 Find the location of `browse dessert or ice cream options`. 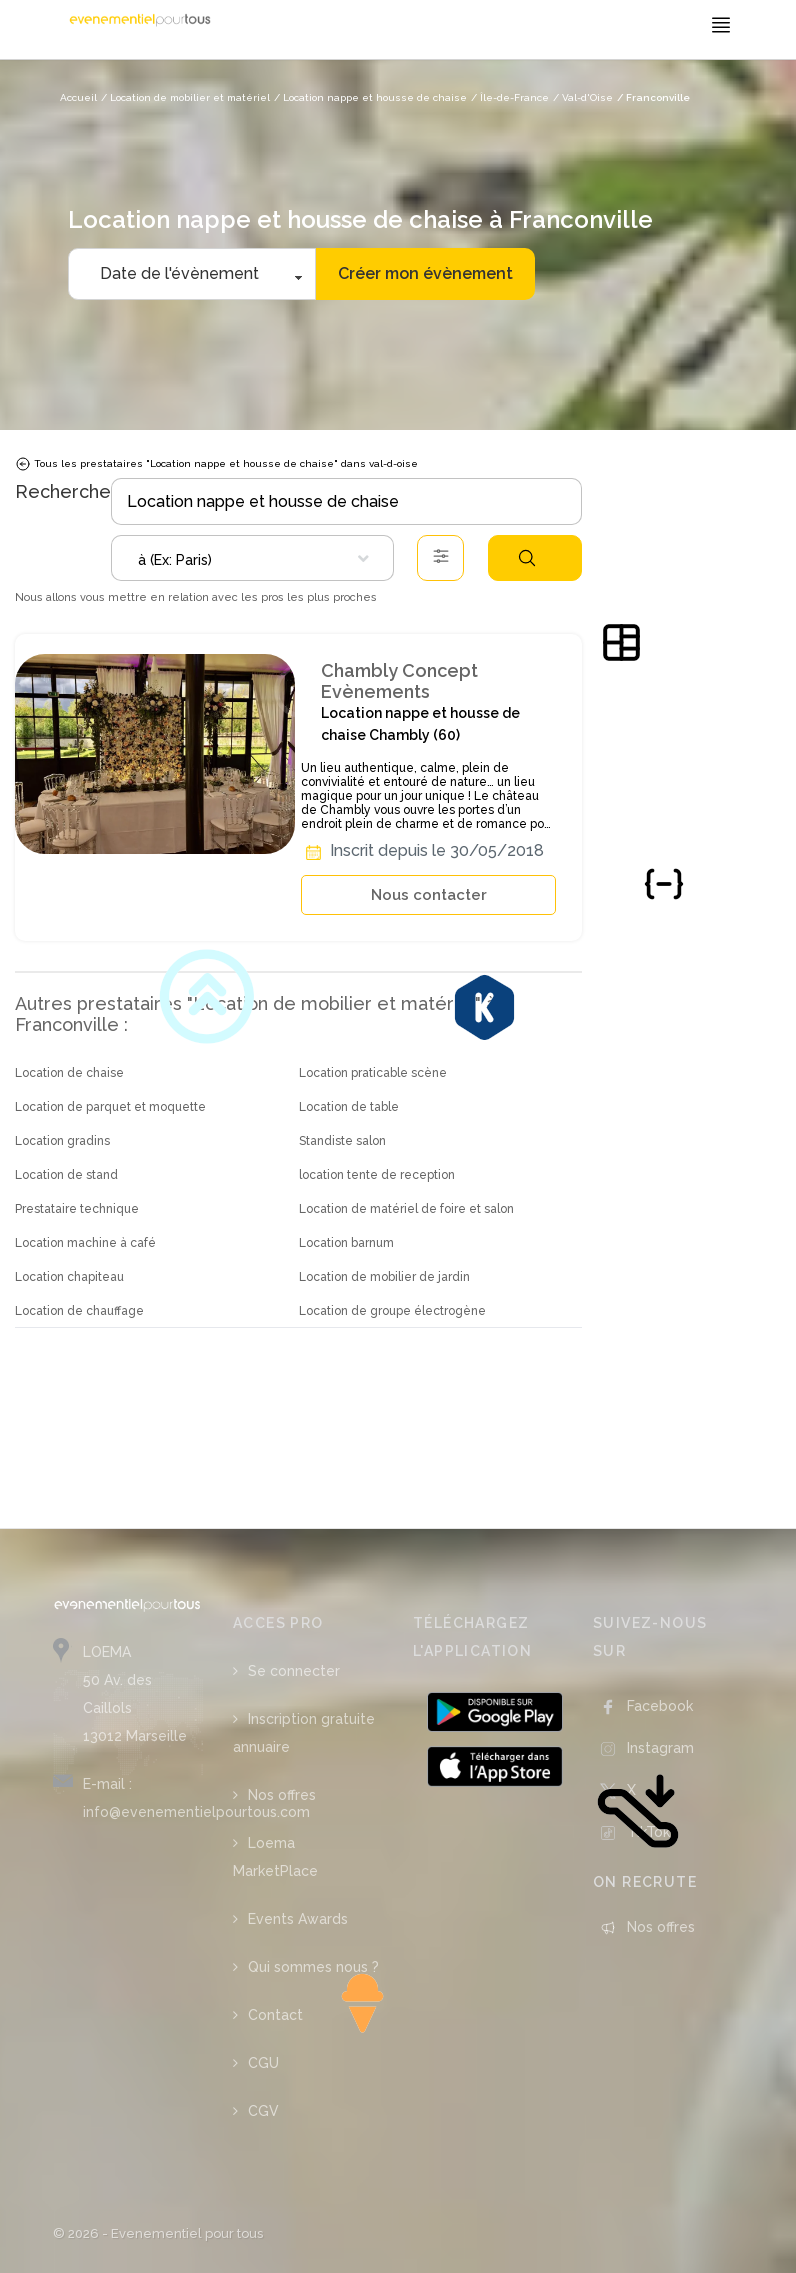

browse dessert or ice cream options is located at coordinates (362, 2001).